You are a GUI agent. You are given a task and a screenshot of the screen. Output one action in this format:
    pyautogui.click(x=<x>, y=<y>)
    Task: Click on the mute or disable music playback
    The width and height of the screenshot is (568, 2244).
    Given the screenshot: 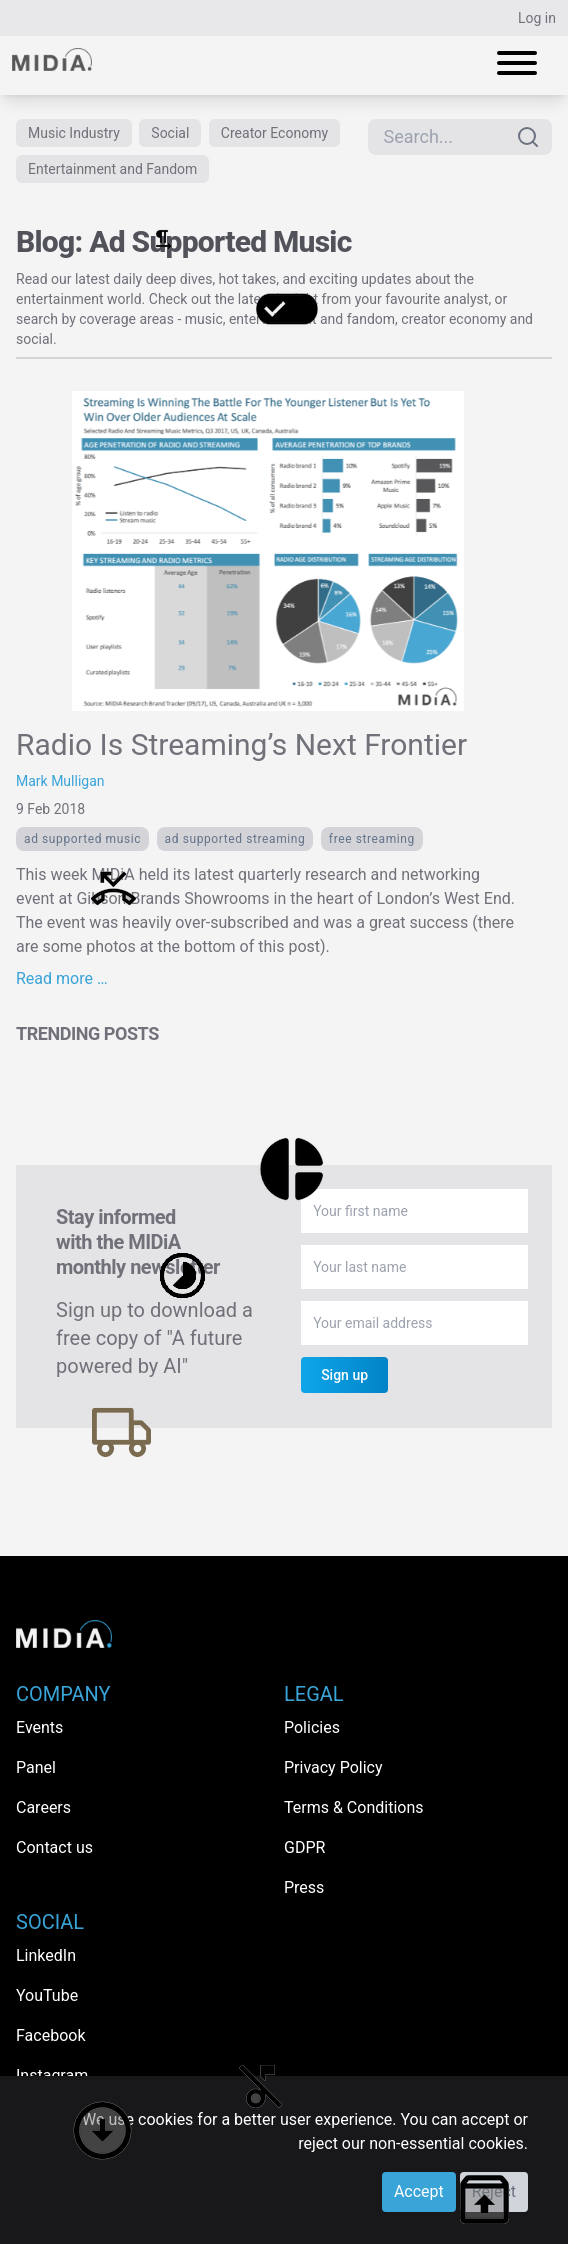 What is the action you would take?
    pyautogui.click(x=260, y=2086)
    